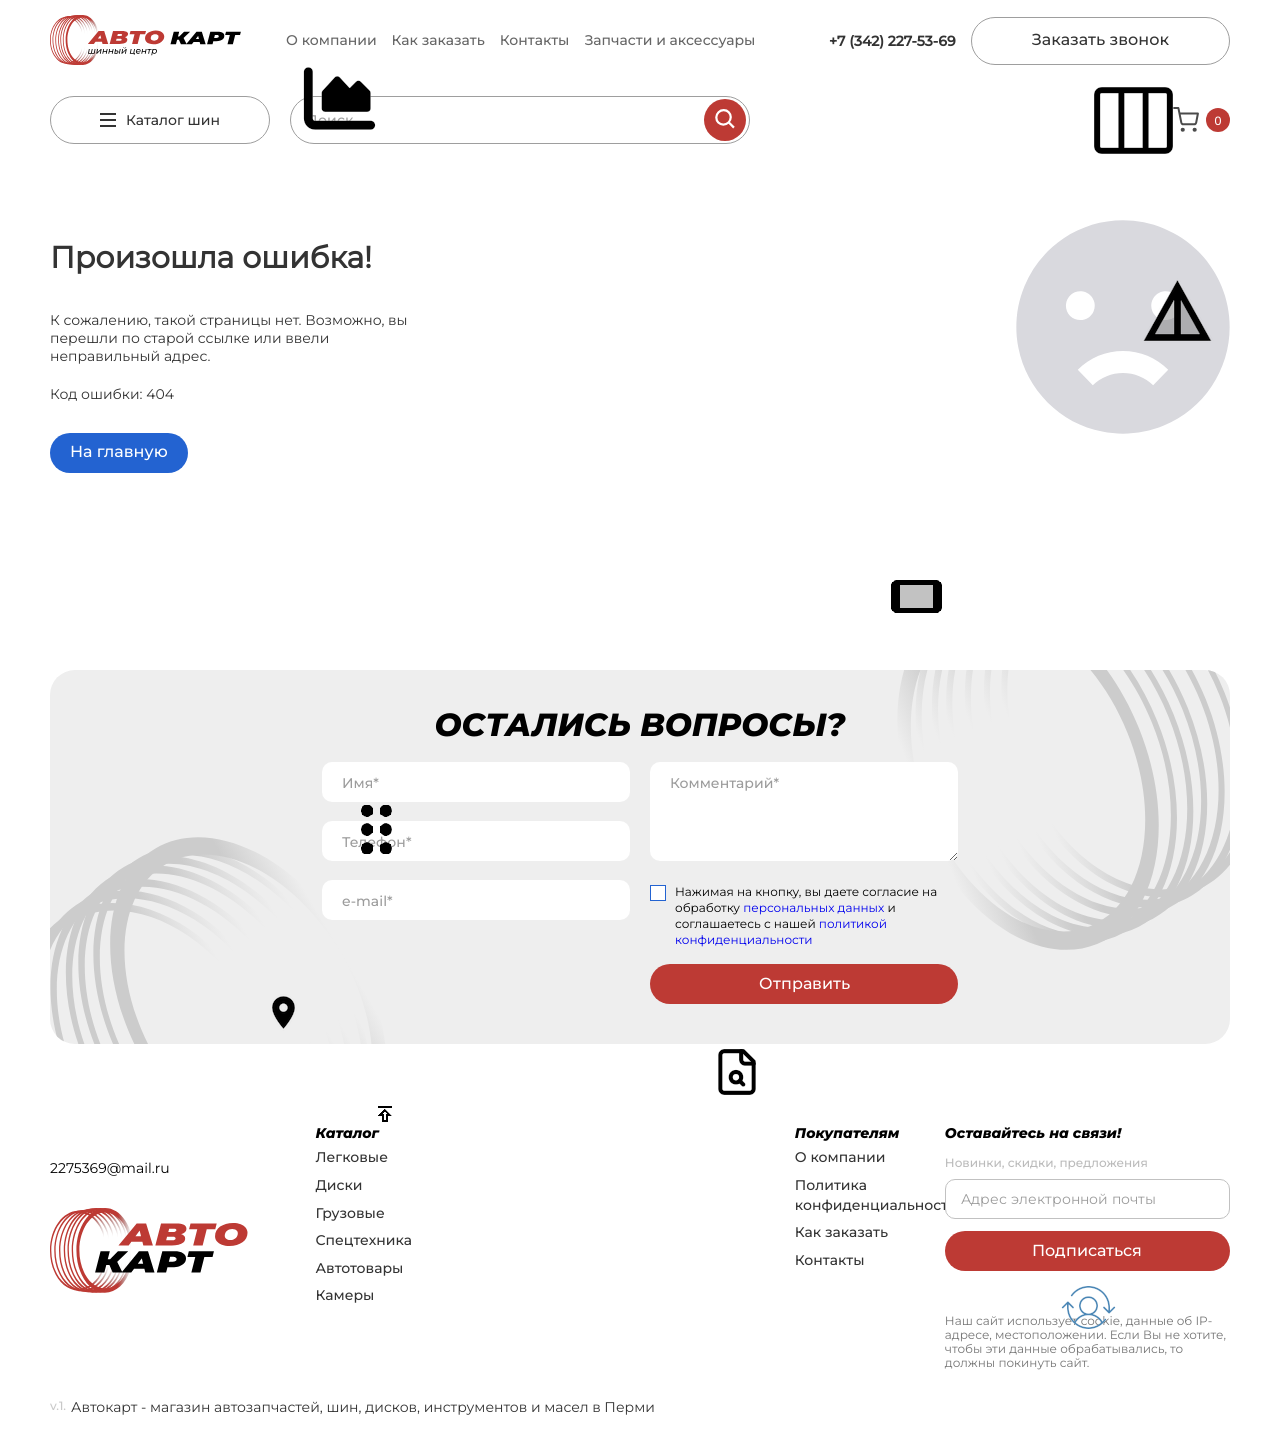 The image size is (1280, 1432). What do you see at coordinates (385, 1114) in the screenshot?
I see `publish or upload content` at bounding box center [385, 1114].